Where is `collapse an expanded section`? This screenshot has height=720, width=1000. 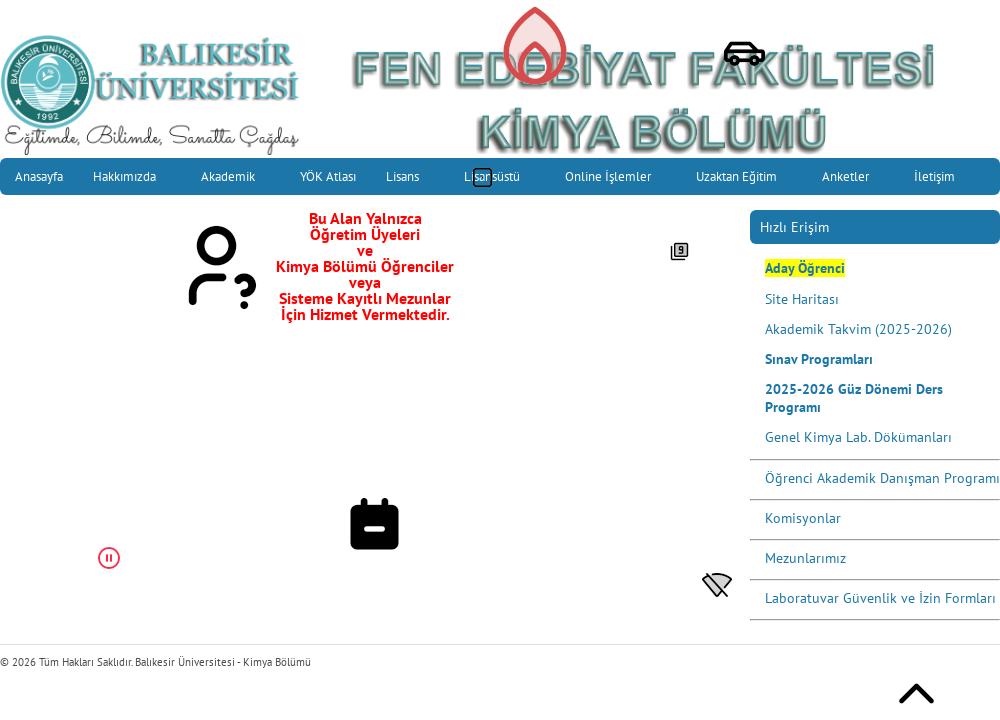 collapse an expanded section is located at coordinates (916, 693).